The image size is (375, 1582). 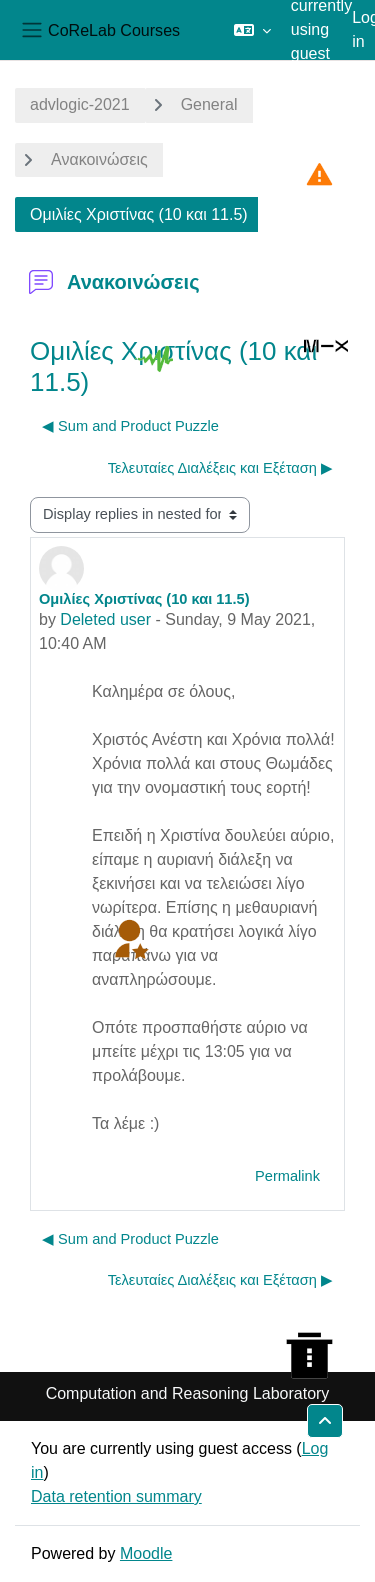 I want to click on open audiomack music streaming app, so click(x=154, y=359).